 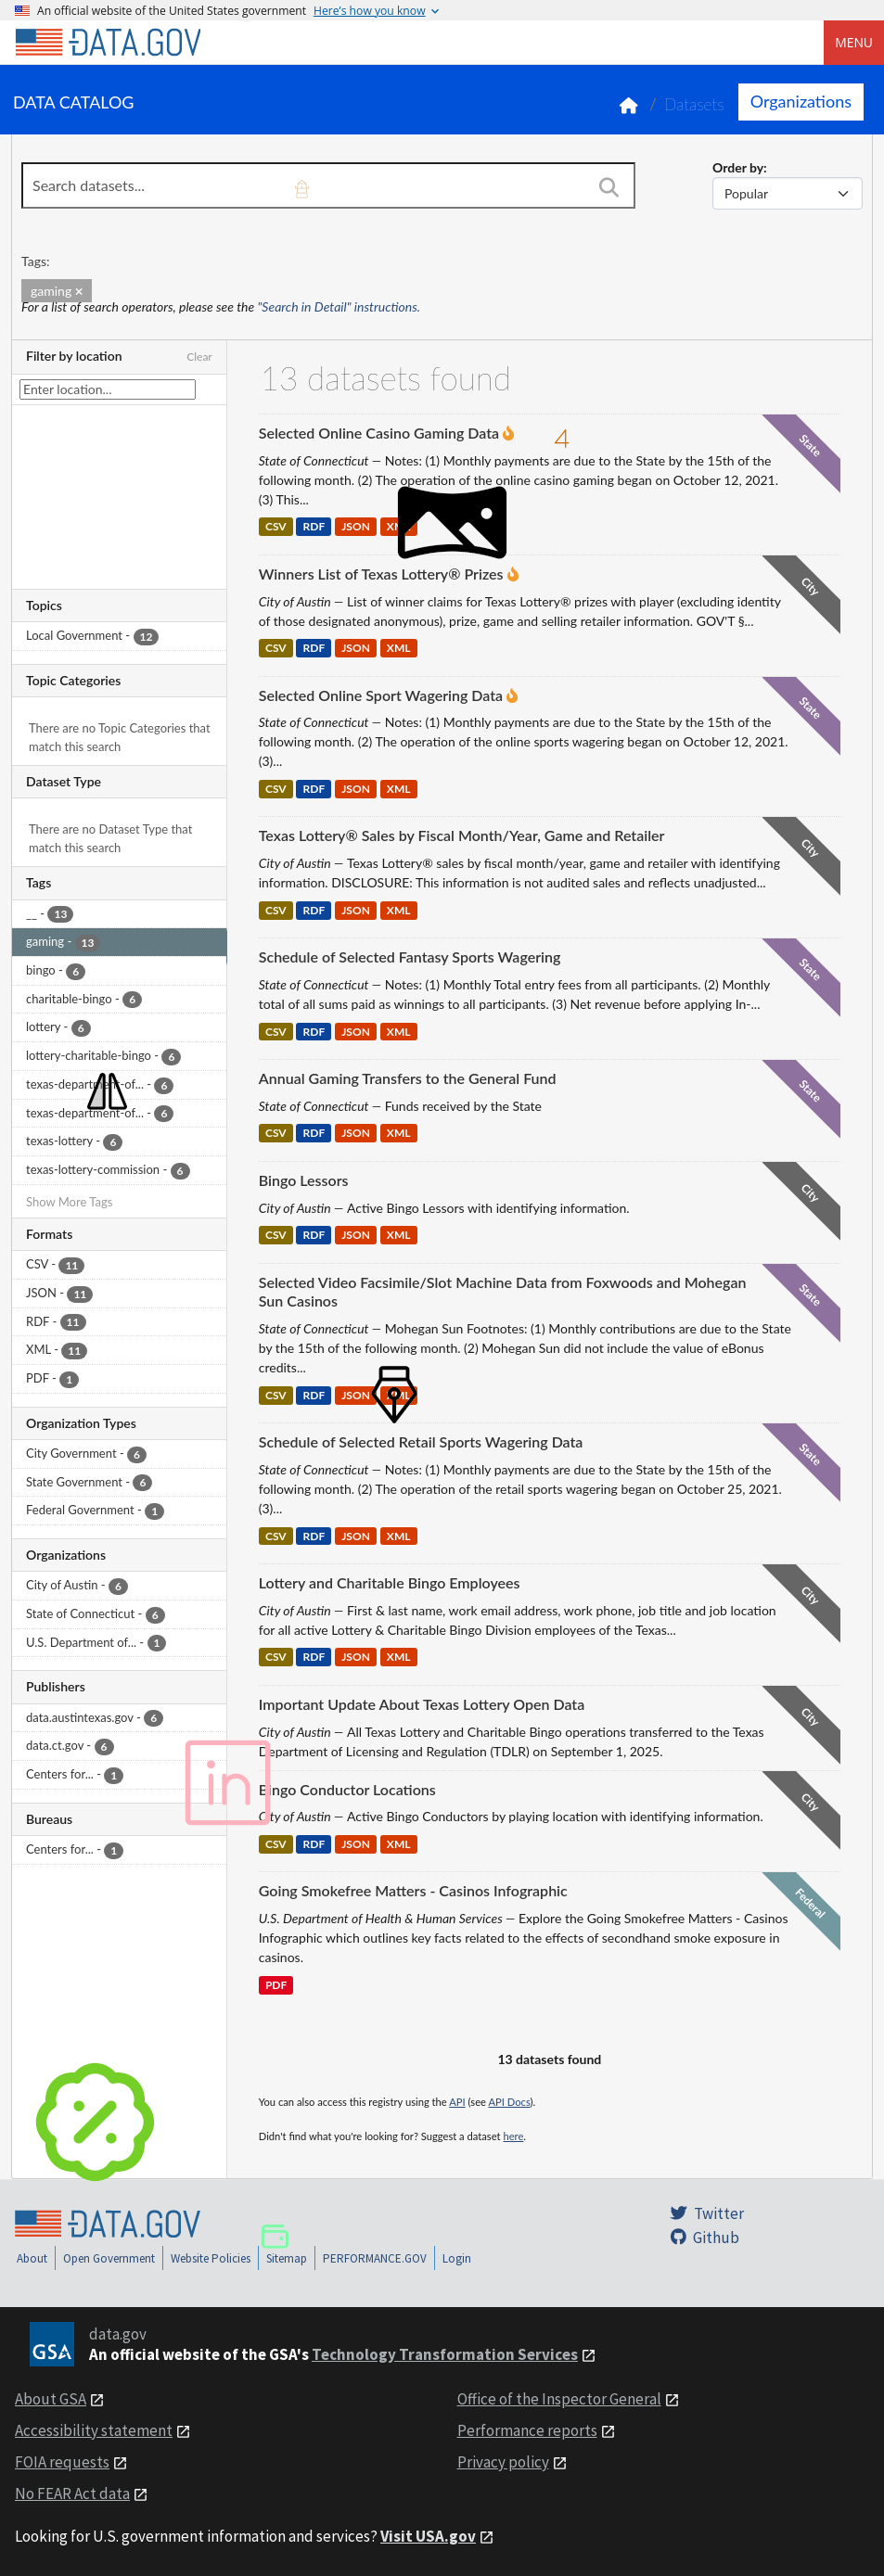 What do you see at coordinates (227, 1782) in the screenshot?
I see `open LinkedIn profile or app` at bounding box center [227, 1782].